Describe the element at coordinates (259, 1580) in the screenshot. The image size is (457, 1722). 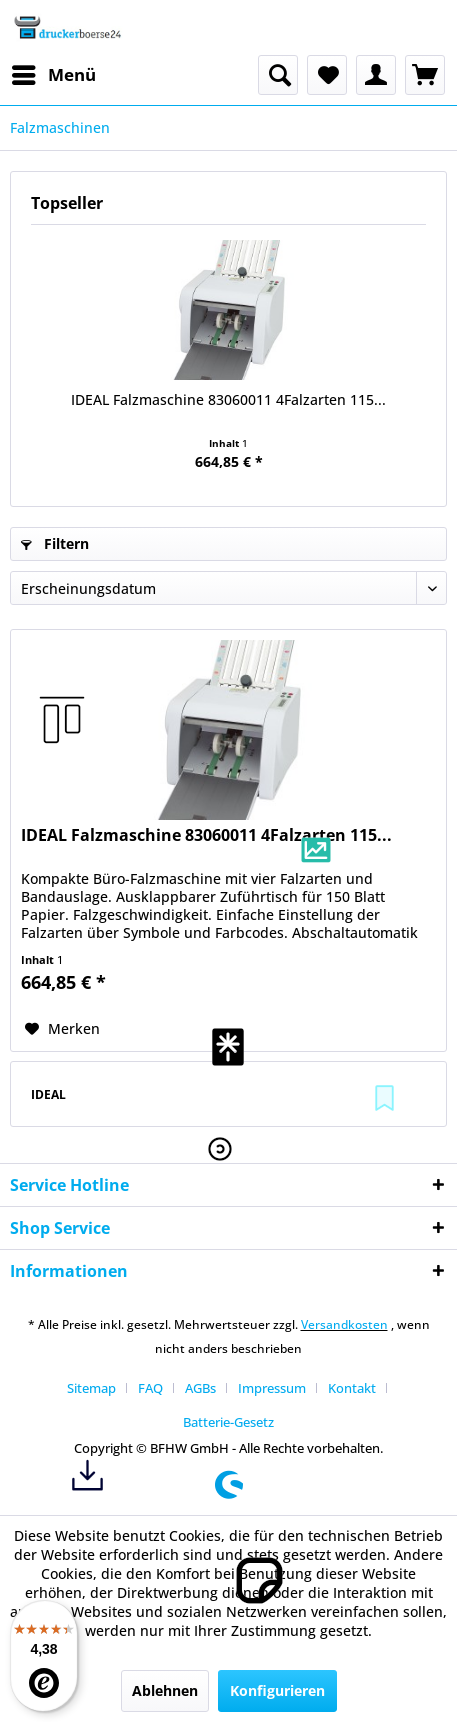
I see `add a sticker to your message` at that location.